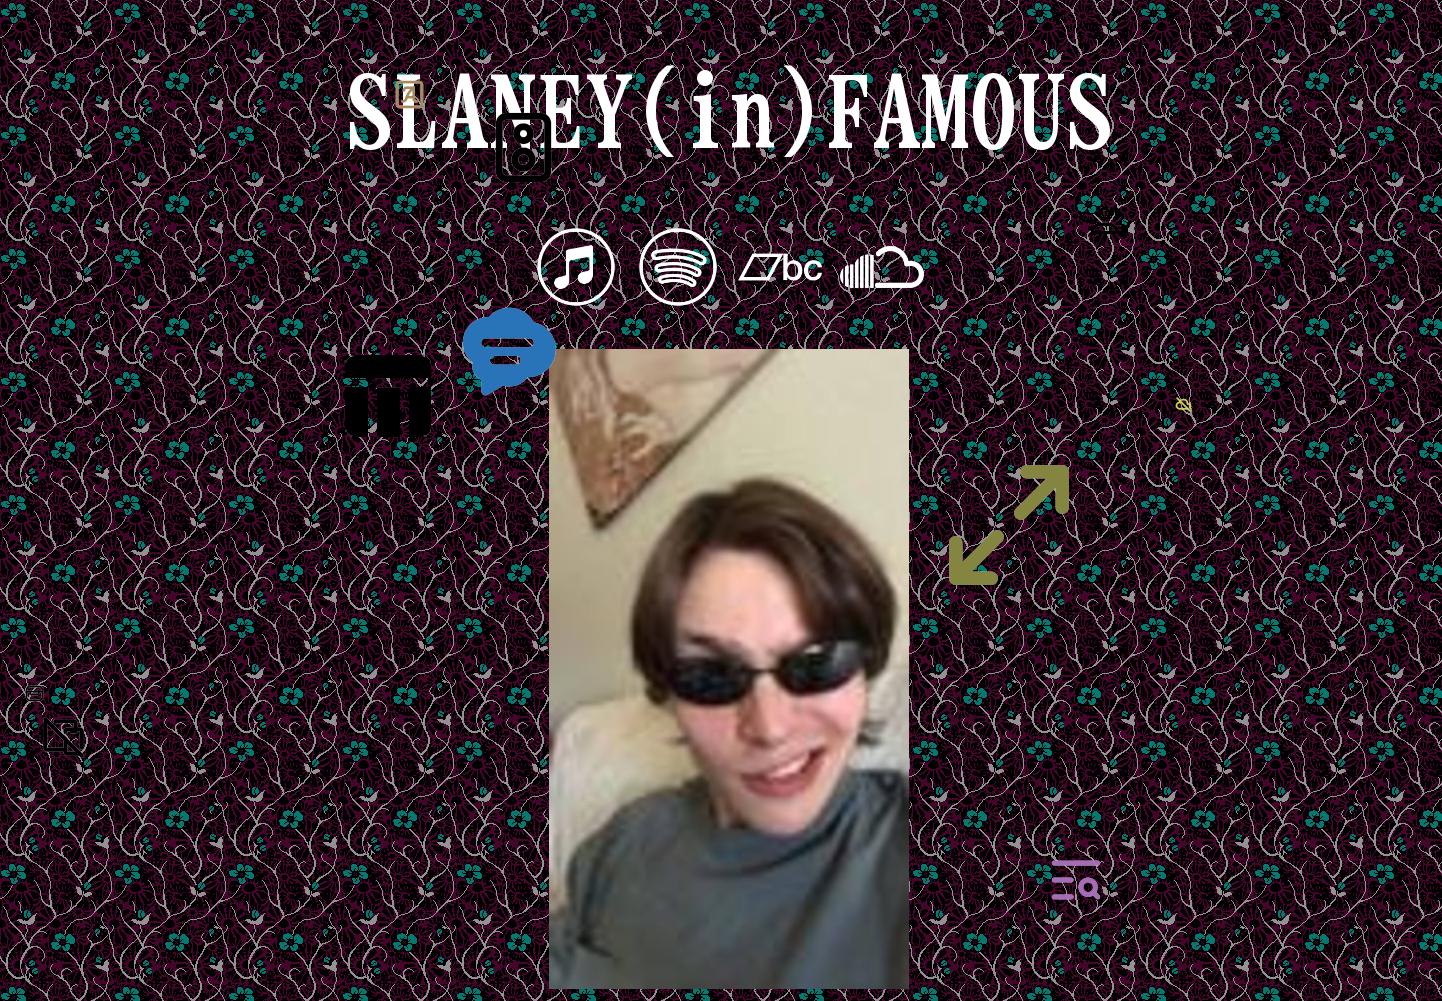 This screenshot has width=1442, height=1001. Describe the element at coordinates (409, 94) in the screenshot. I see `change font or typeface settings` at that location.